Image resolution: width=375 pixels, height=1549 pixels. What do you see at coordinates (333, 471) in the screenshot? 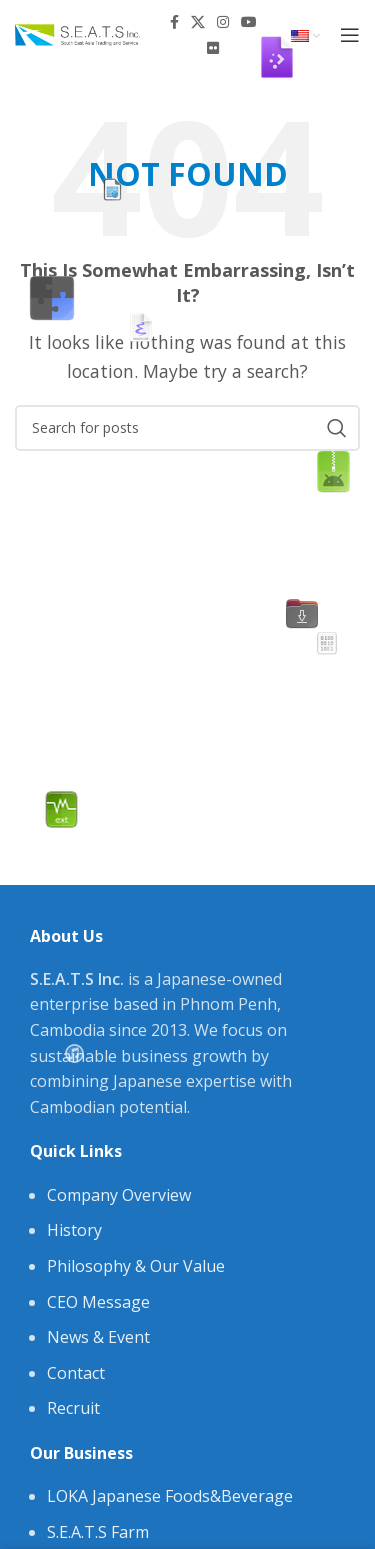
I see `an android application package file` at bounding box center [333, 471].